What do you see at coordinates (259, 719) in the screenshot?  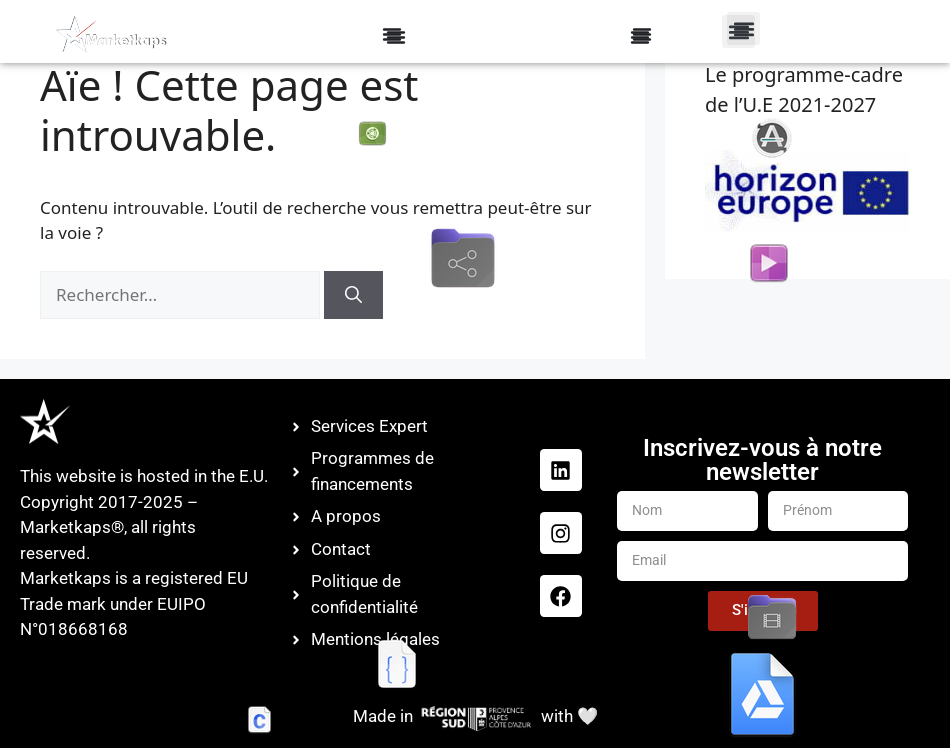 I see `a C programming language source file` at bounding box center [259, 719].